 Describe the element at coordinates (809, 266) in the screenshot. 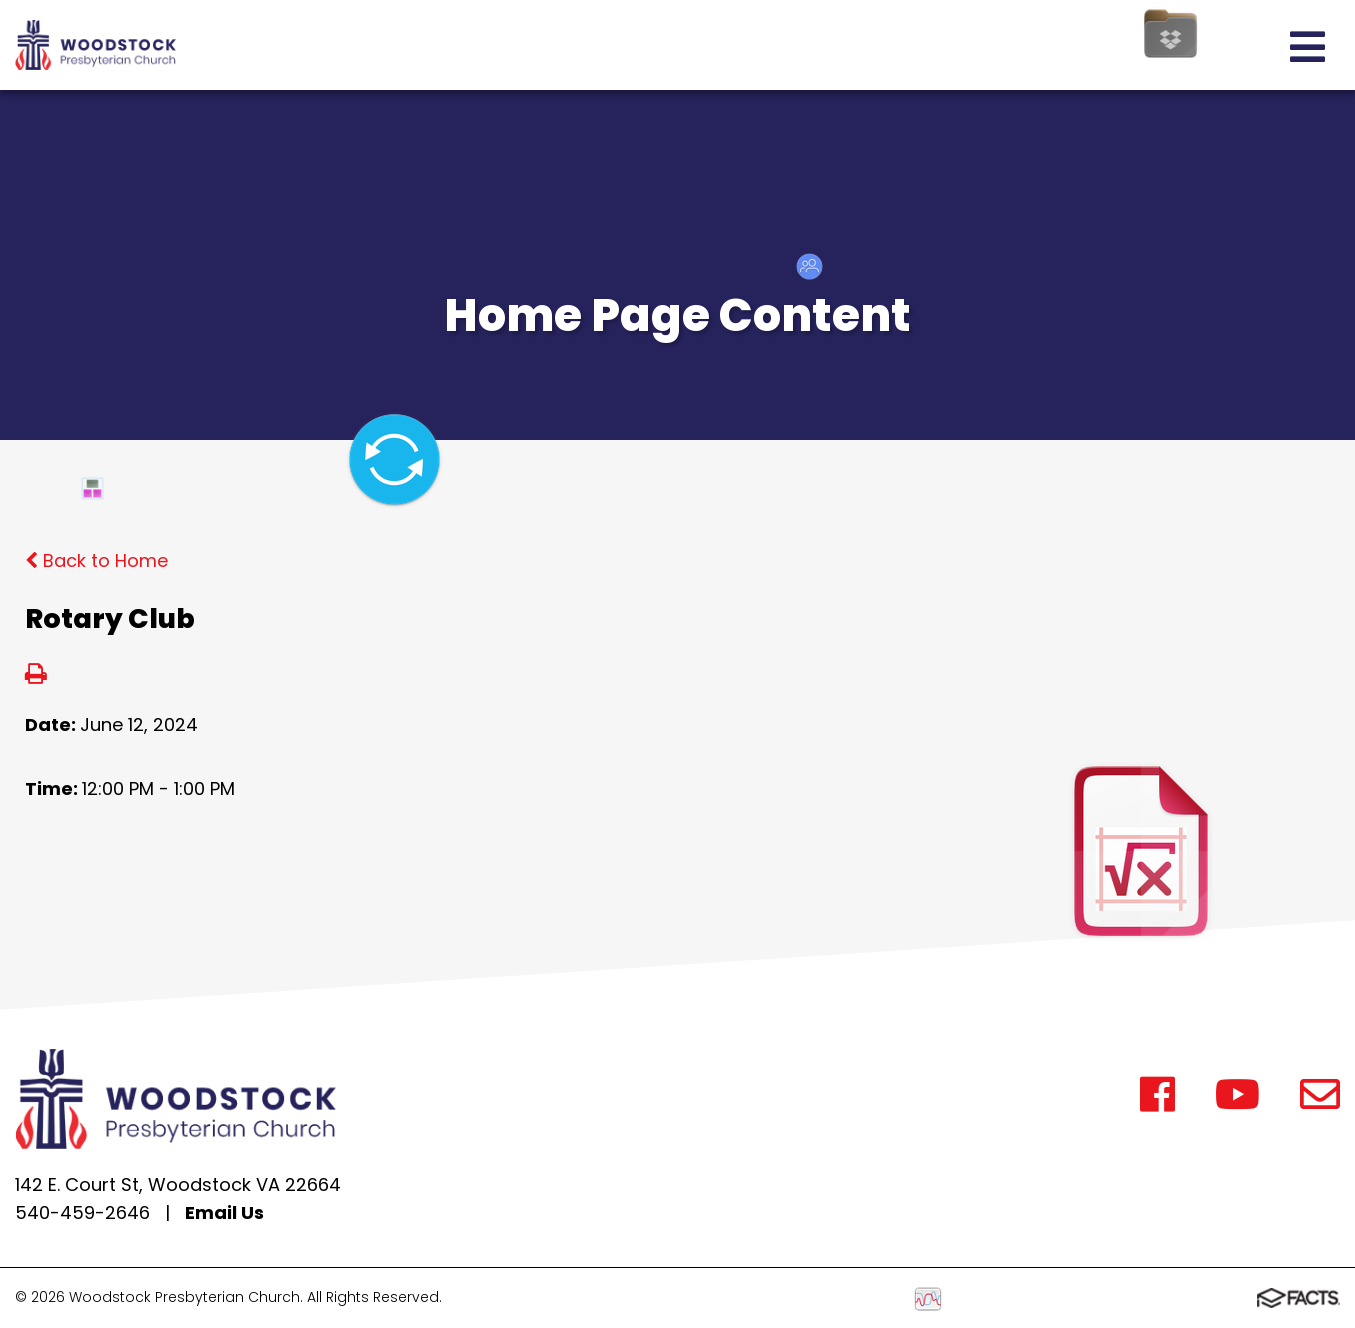

I see `manage user accounts and settings` at that location.